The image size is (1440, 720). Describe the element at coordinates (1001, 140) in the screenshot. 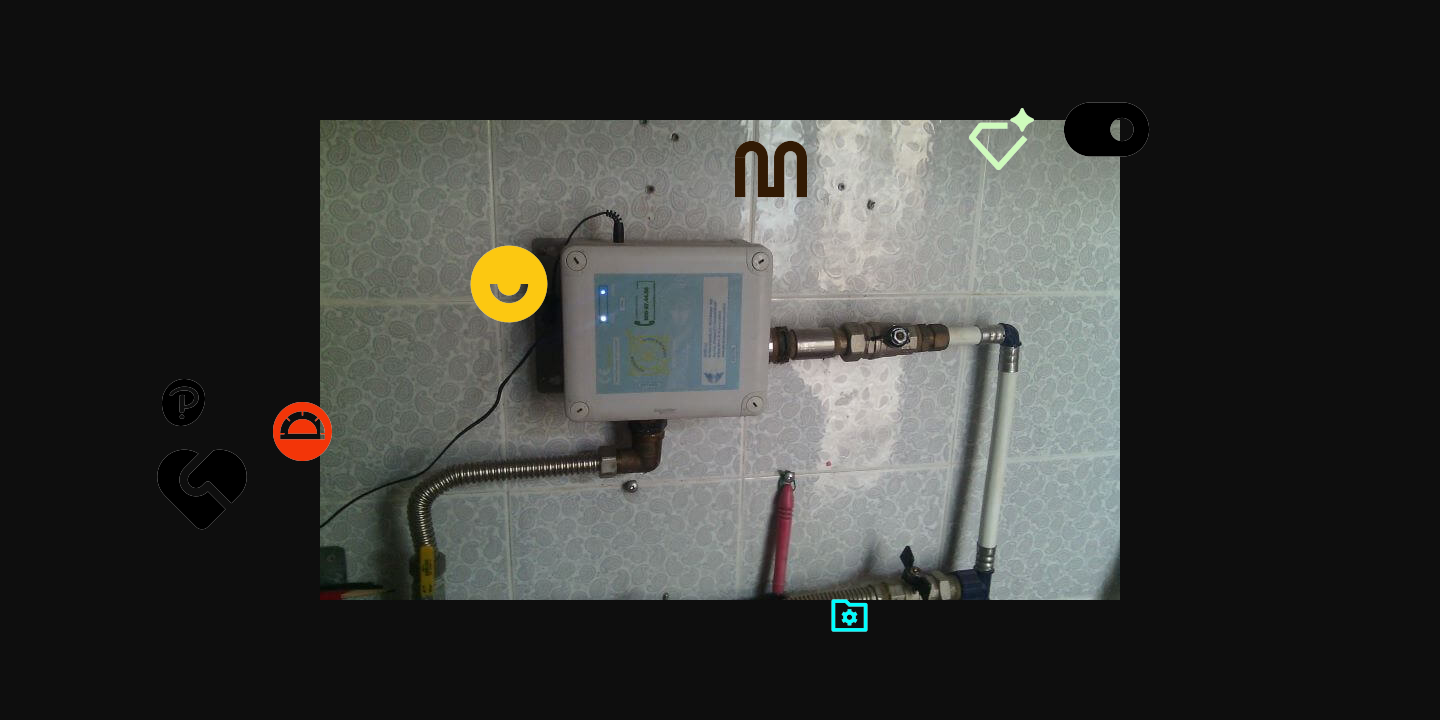

I see `premium or luxury feature indicator` at that location.